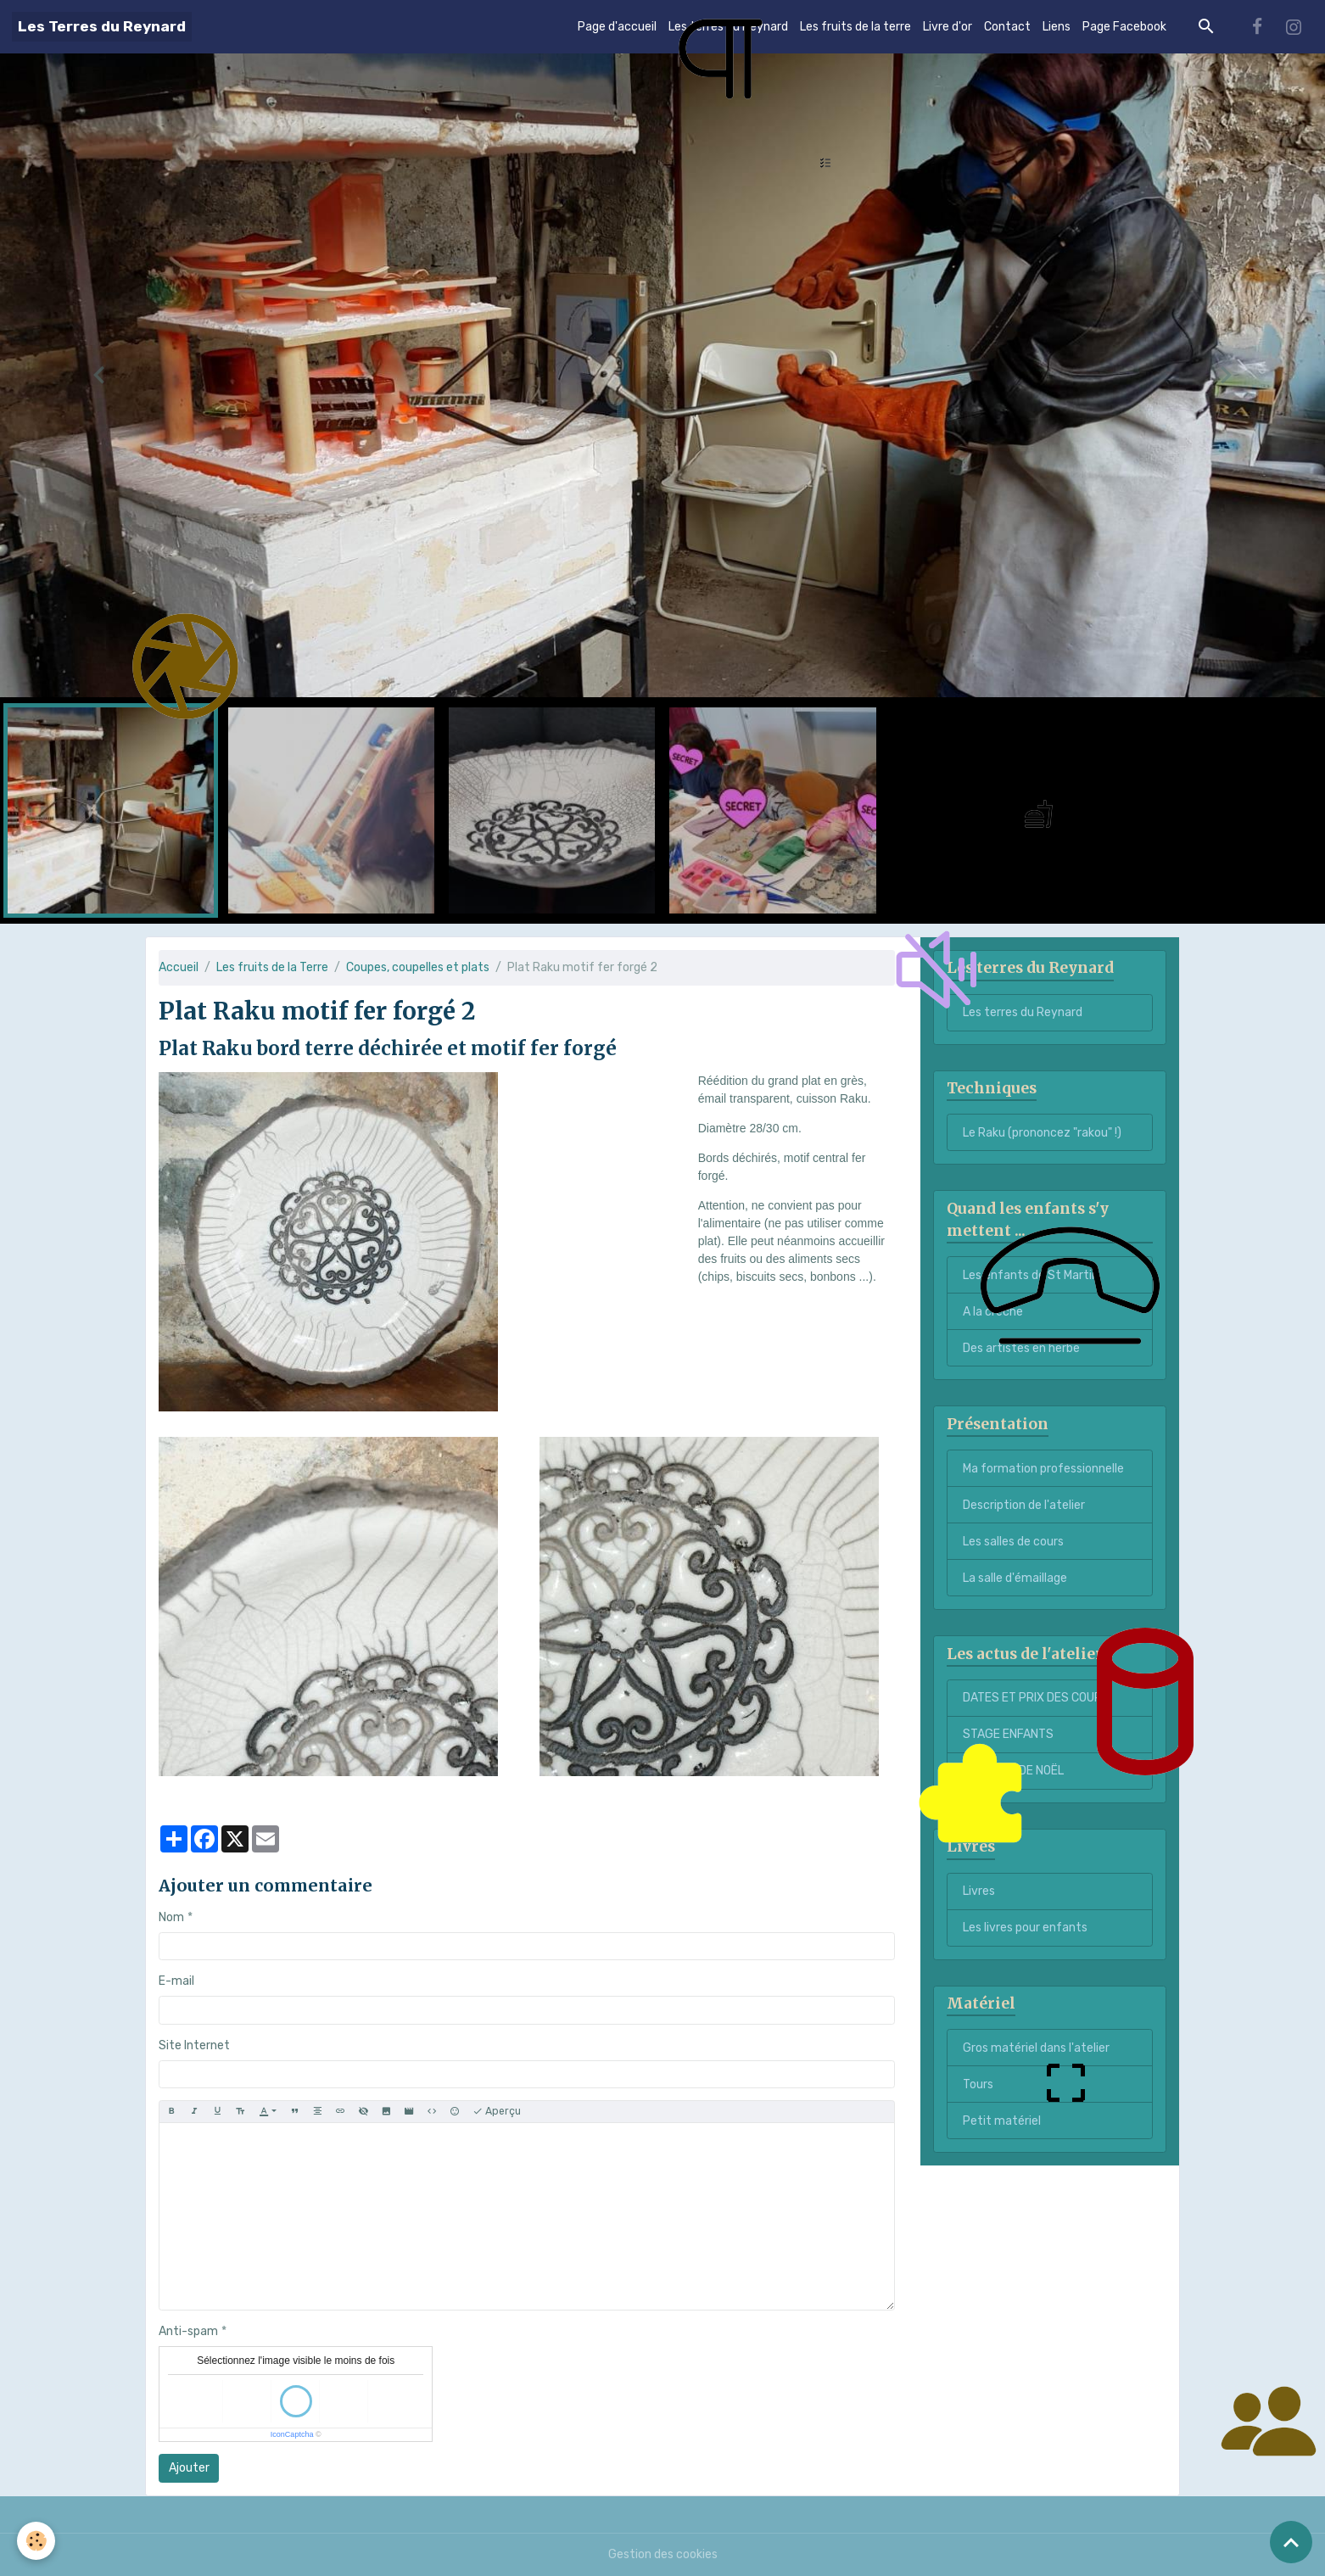  I want to click on view contacts or friends list, so click(1268, 2421).